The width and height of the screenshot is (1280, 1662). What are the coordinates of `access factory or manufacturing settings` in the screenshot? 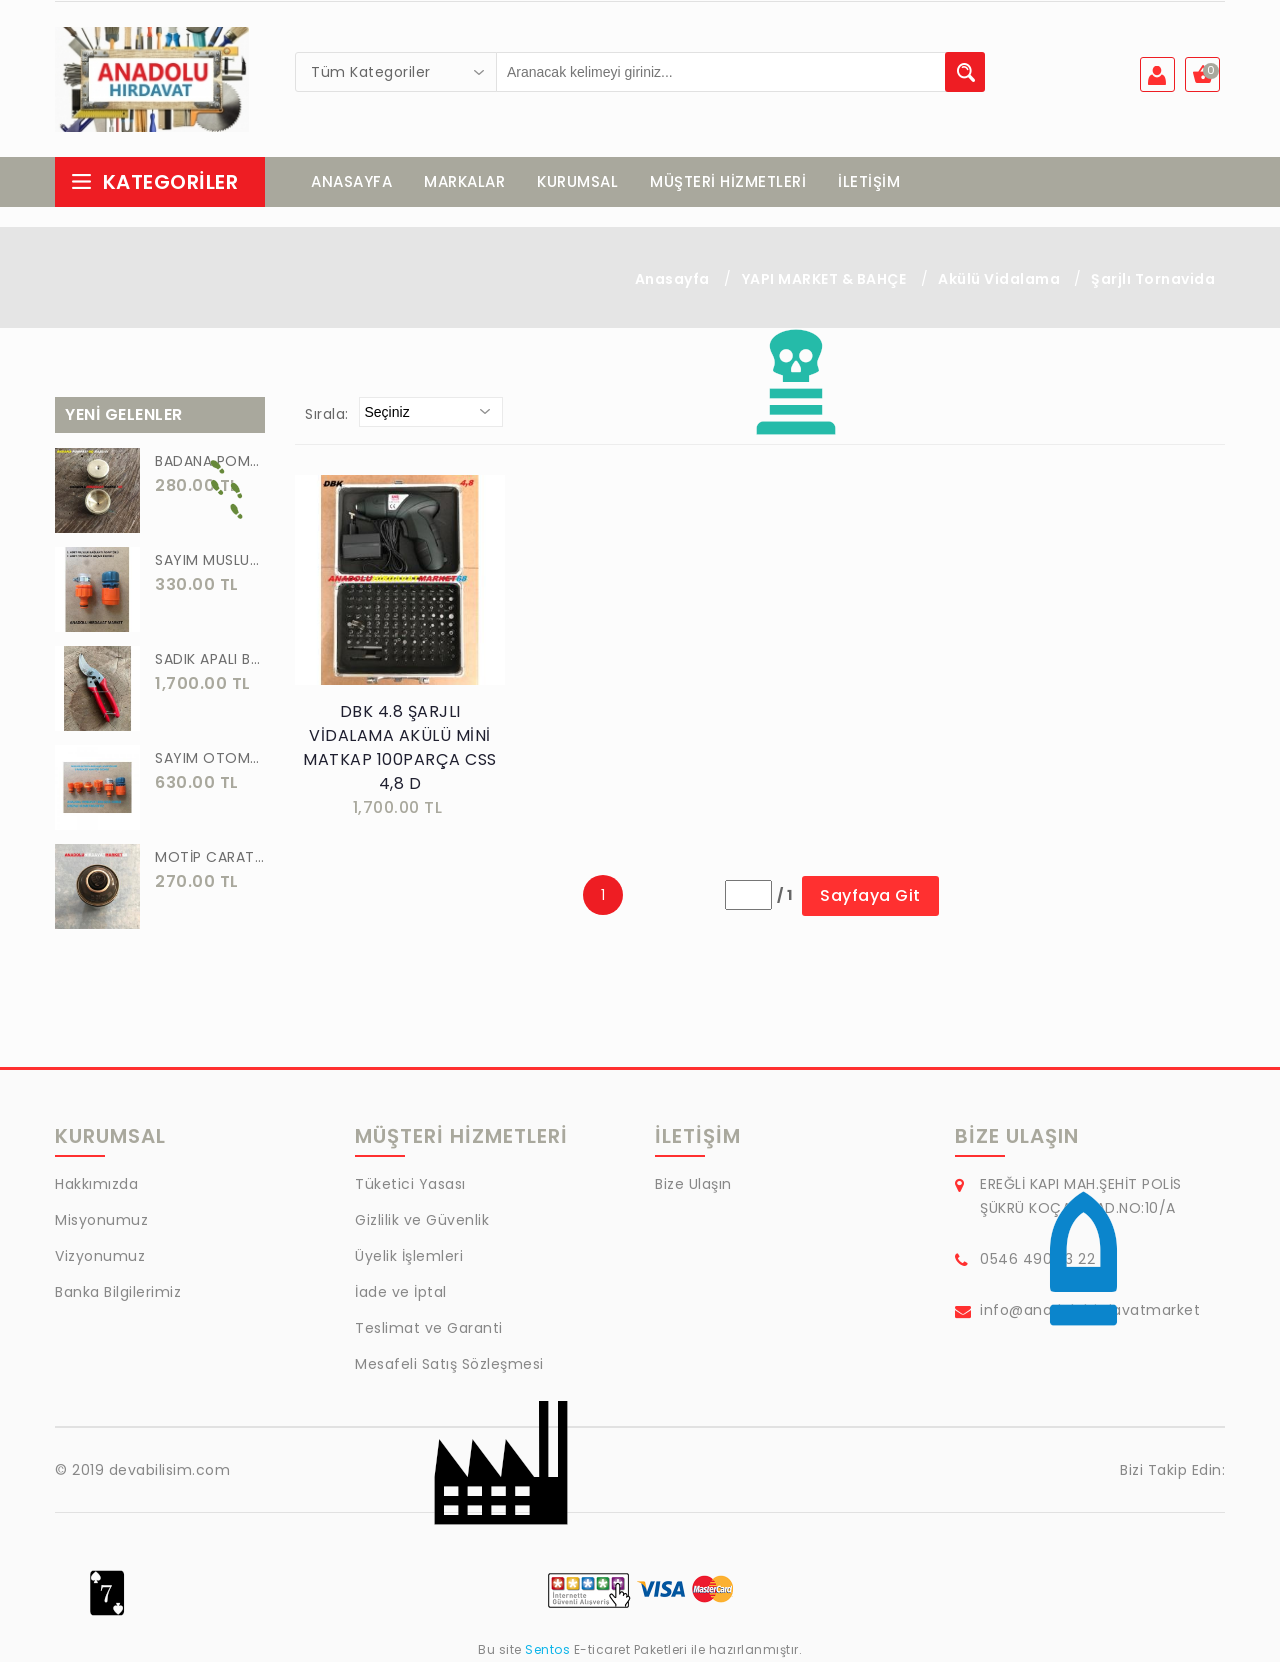 It's located at (501, 1458).